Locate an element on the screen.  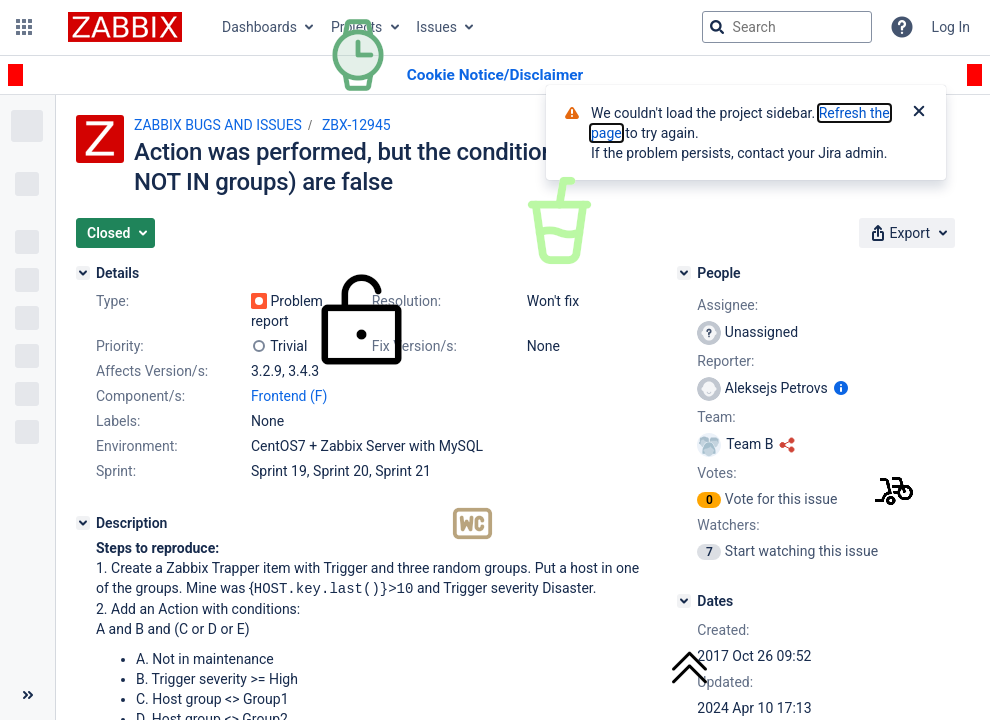
view bike and scooter rental options is located at coordinates (894, 491).